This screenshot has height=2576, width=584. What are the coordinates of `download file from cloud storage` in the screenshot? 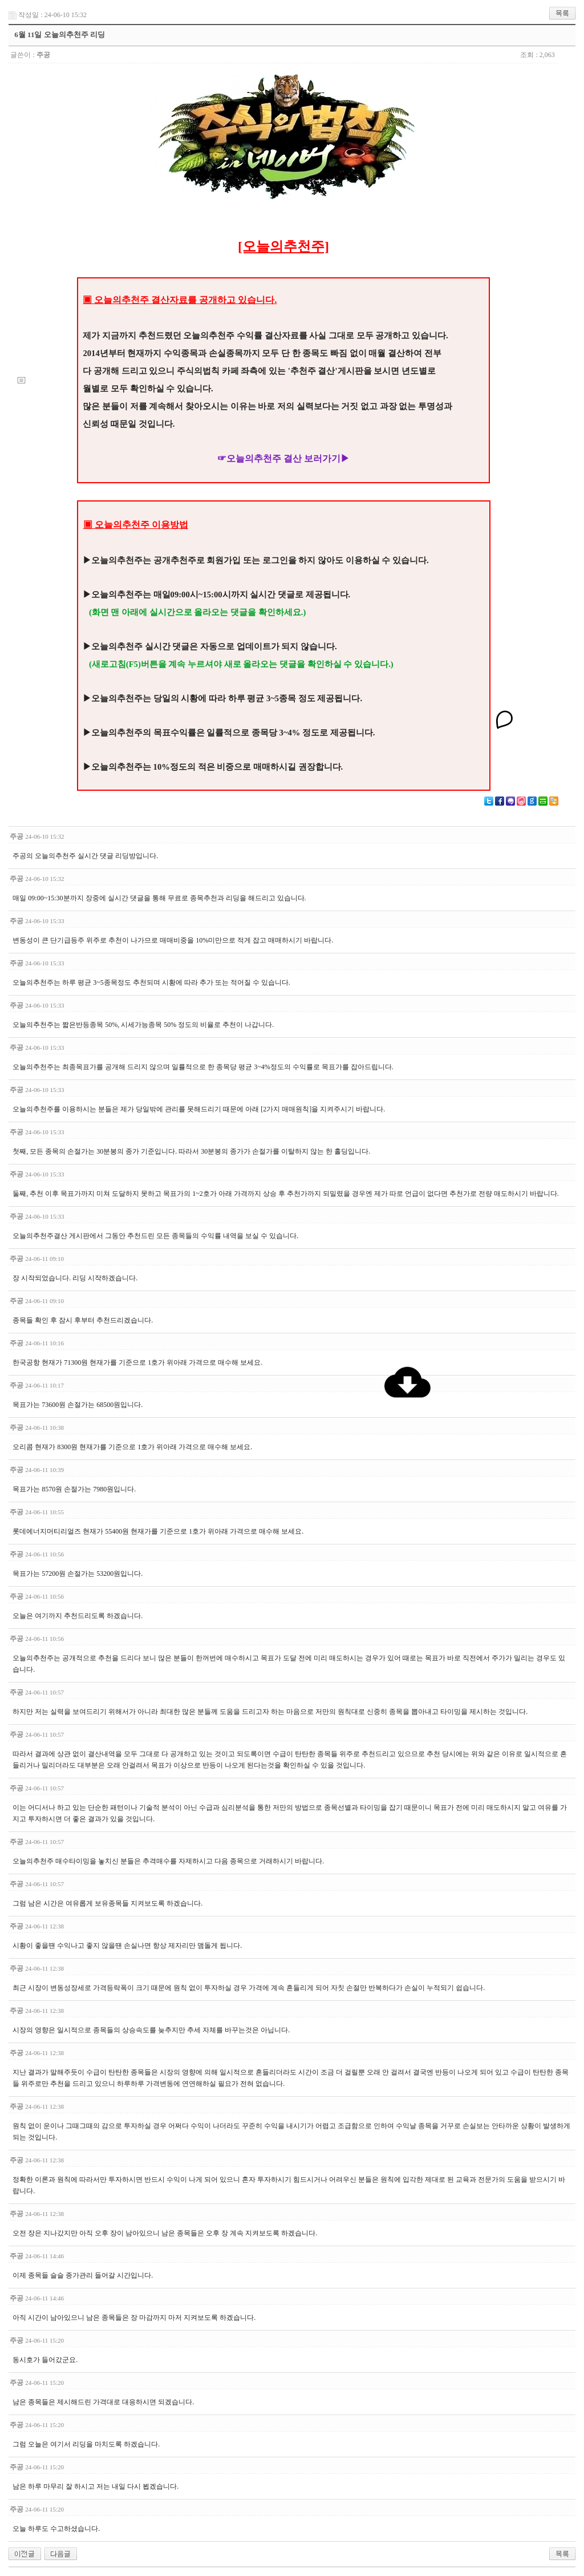 It's located at (407, 1382).